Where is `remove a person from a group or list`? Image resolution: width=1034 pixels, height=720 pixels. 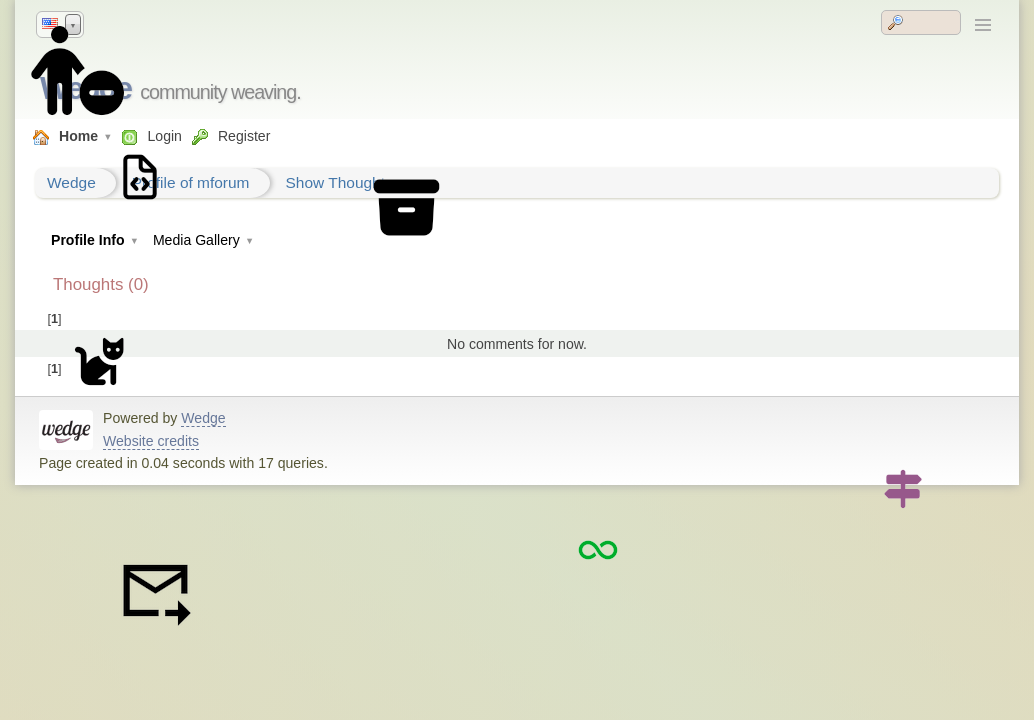 remove a person from a group or list is located at coordinates (74, 70).